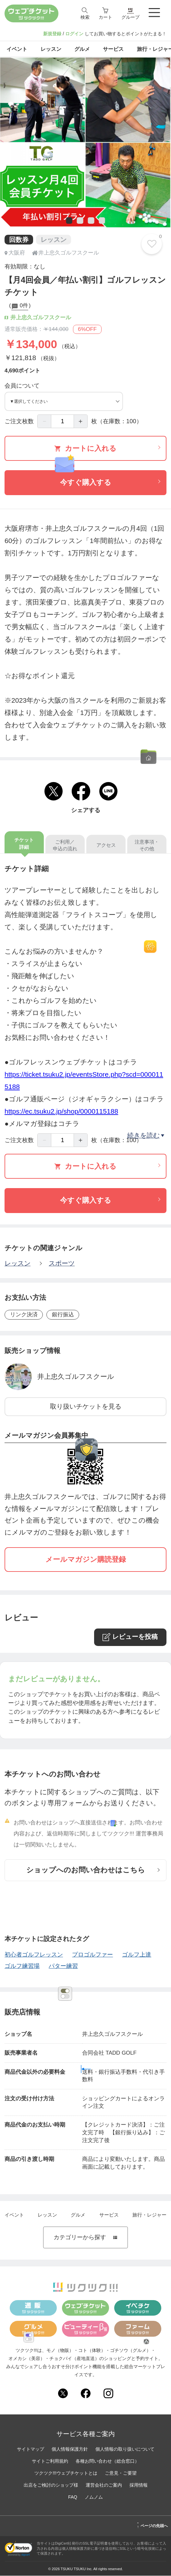 This screenshot has width=171, height=2576. Describe the element at coordinates (29, 2337) in the screenshot. I see `open gnome tweaks settings` at that location.